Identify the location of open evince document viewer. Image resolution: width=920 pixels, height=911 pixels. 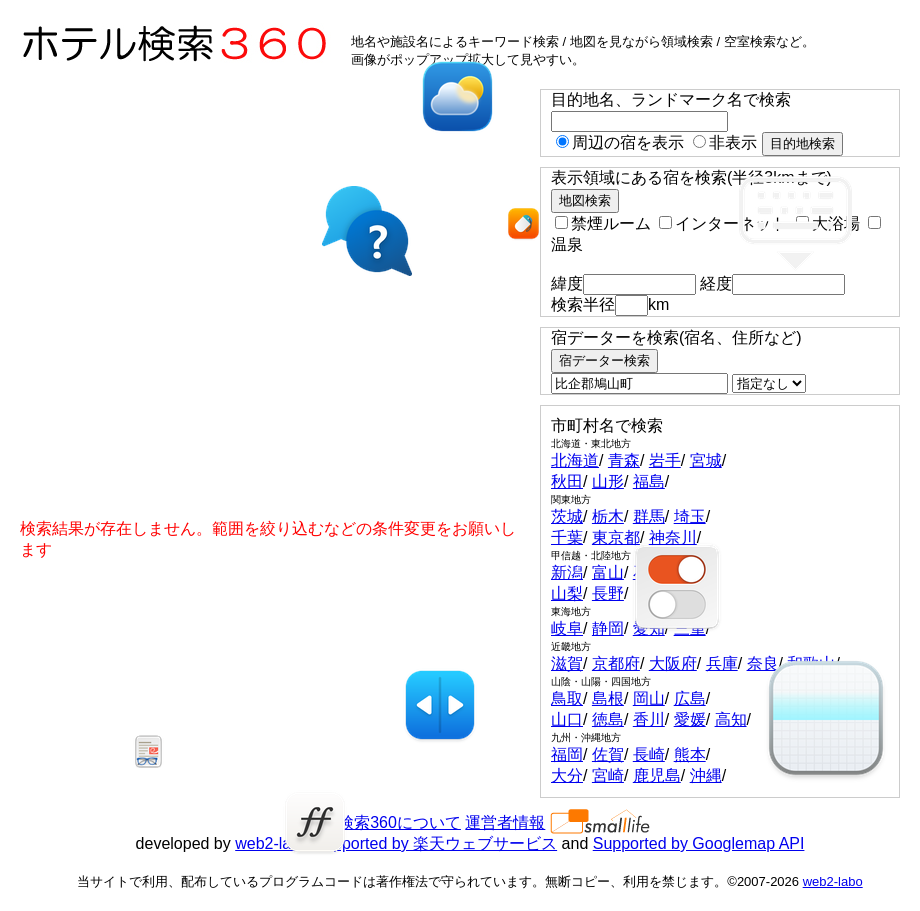
(148, 751).